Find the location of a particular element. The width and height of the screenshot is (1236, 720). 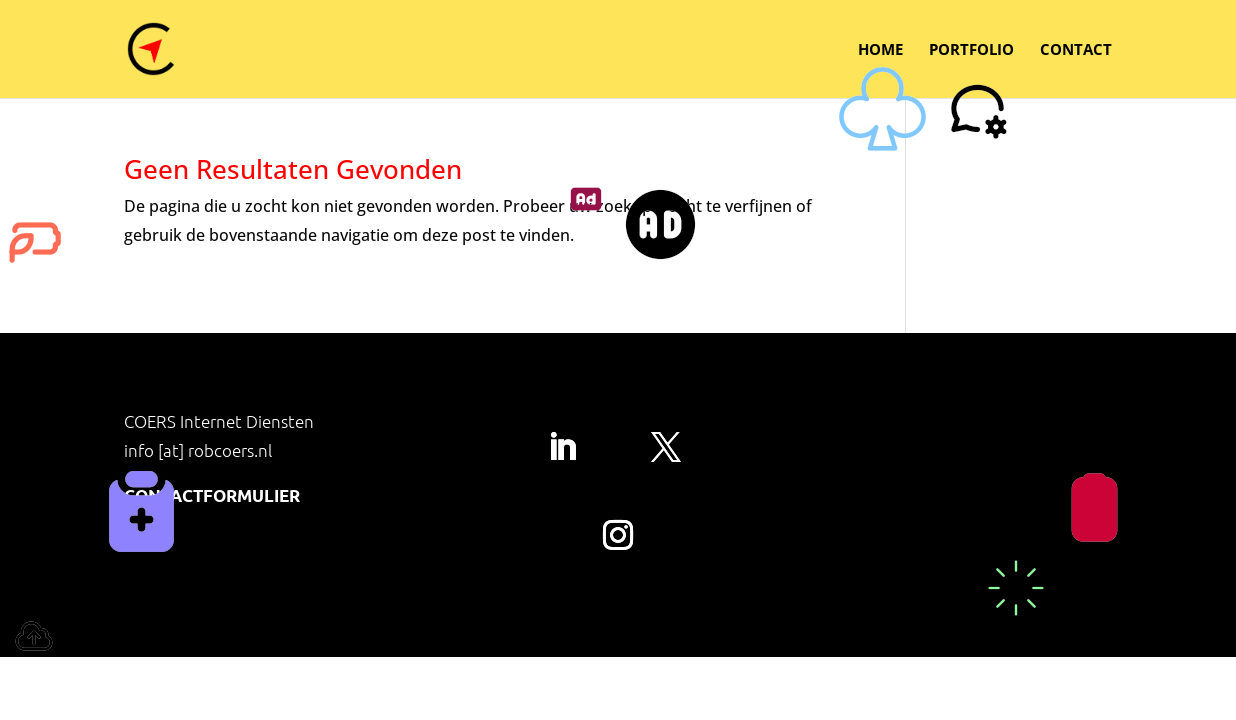

add new item to clipboard is located at coordinates (141, 511).